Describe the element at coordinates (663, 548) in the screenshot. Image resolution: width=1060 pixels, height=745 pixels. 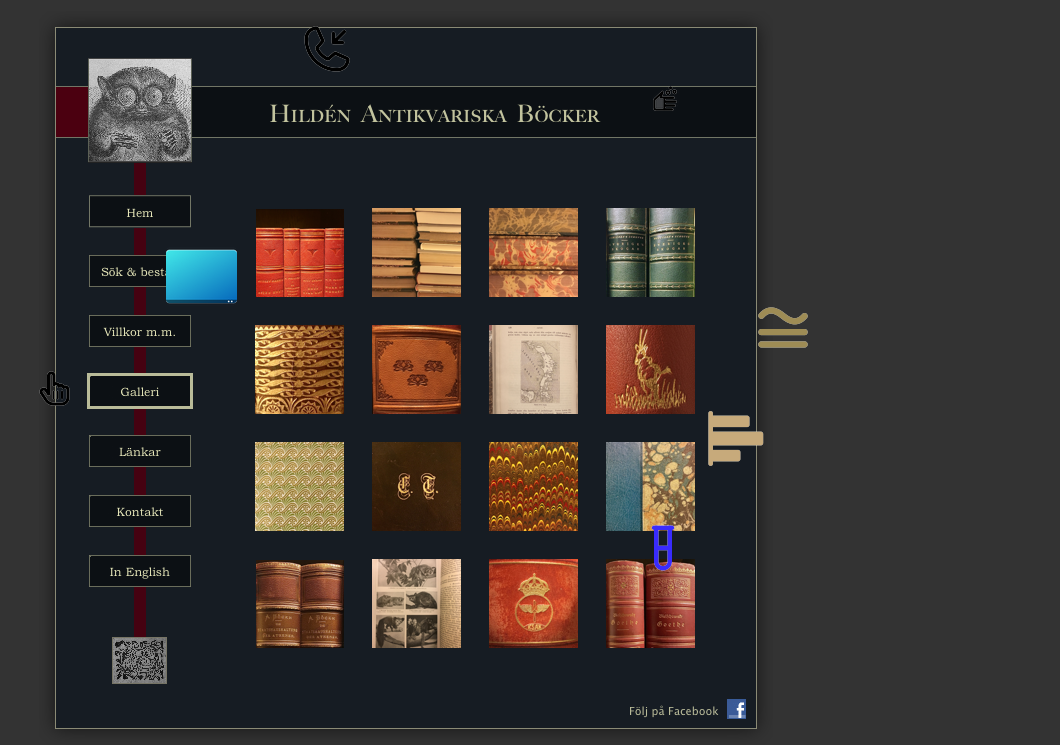
I see `access lab or test results` at that location.